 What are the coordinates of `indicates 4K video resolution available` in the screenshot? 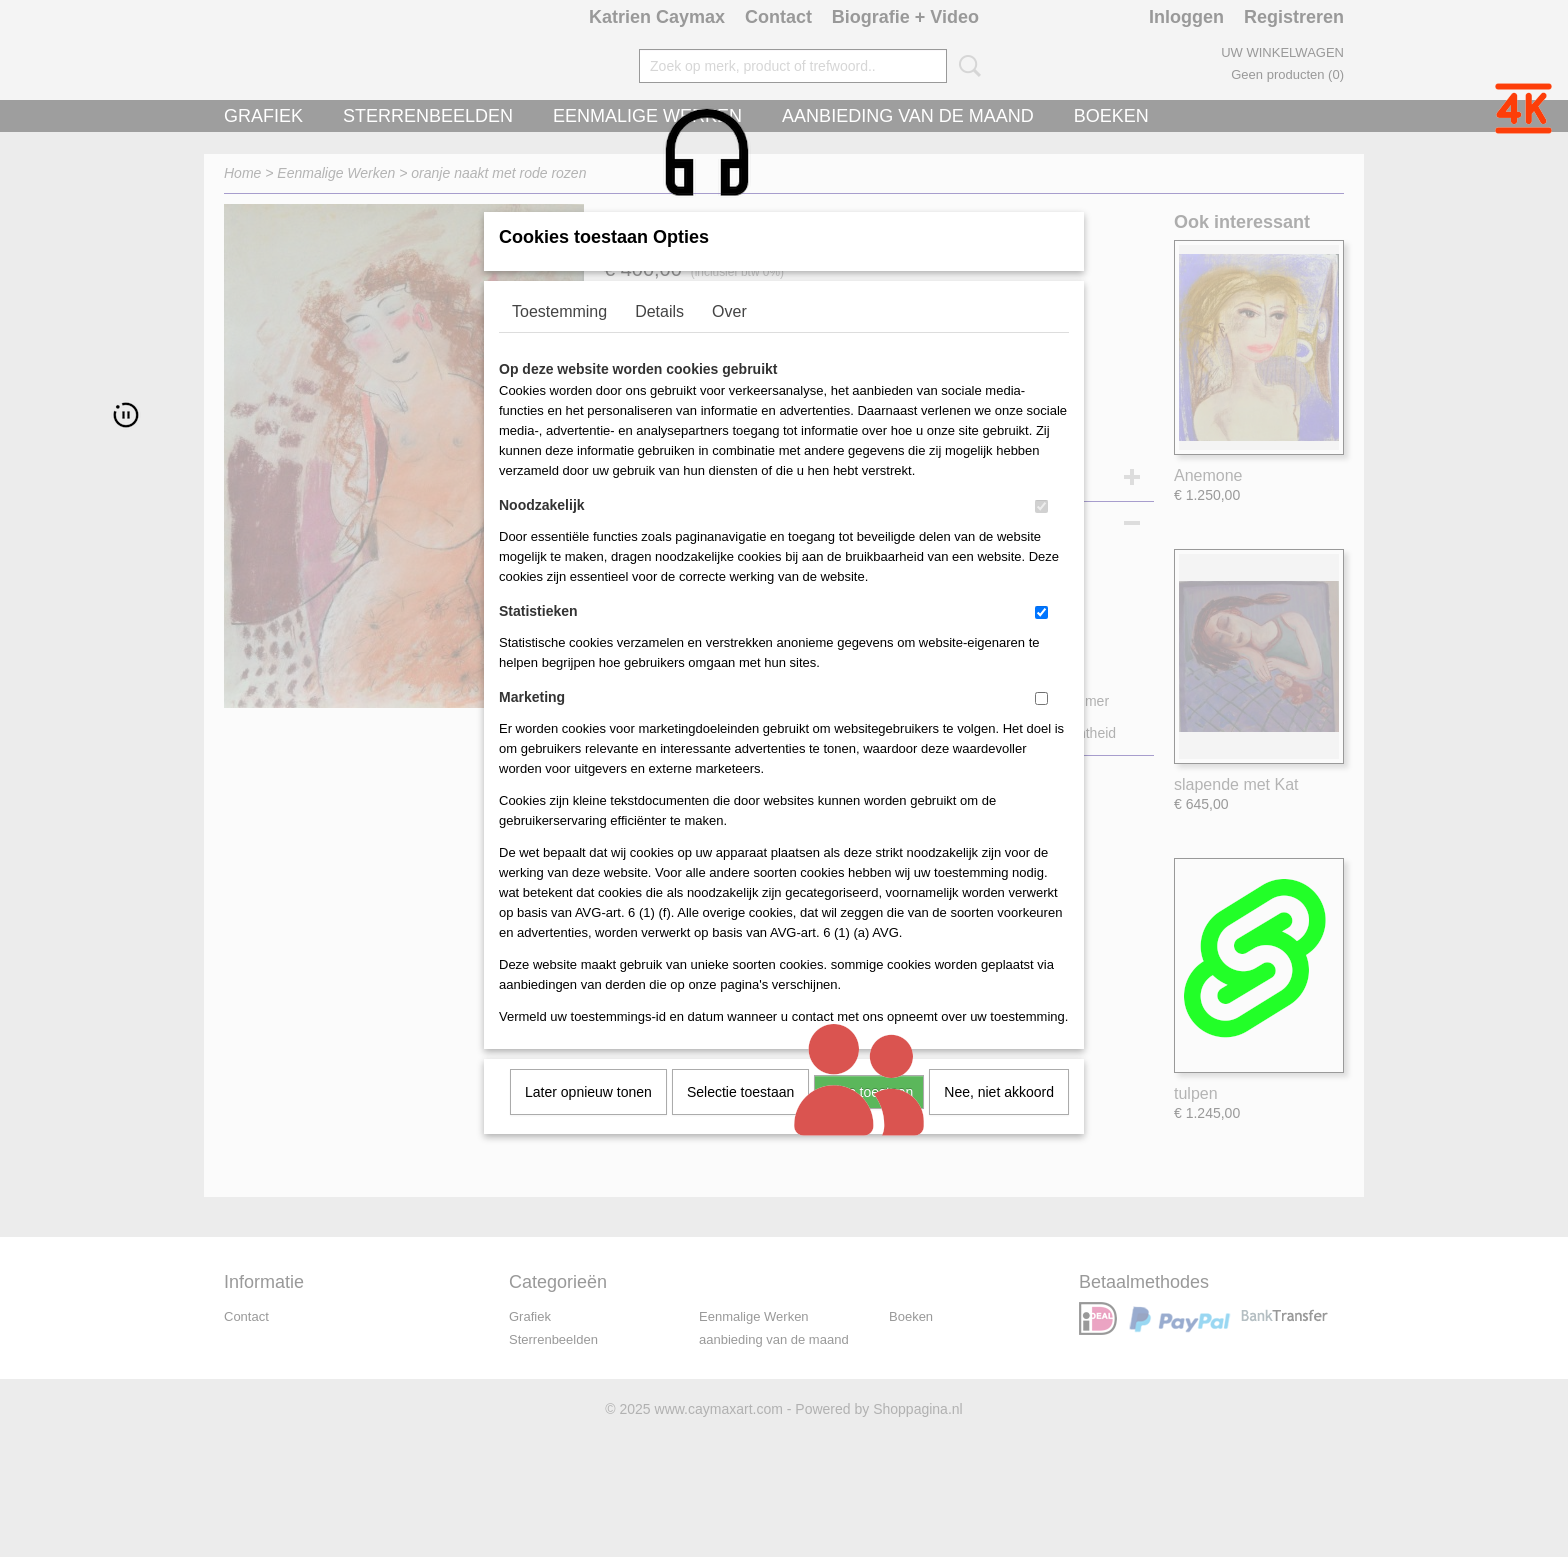 It's located at (1523, 108).